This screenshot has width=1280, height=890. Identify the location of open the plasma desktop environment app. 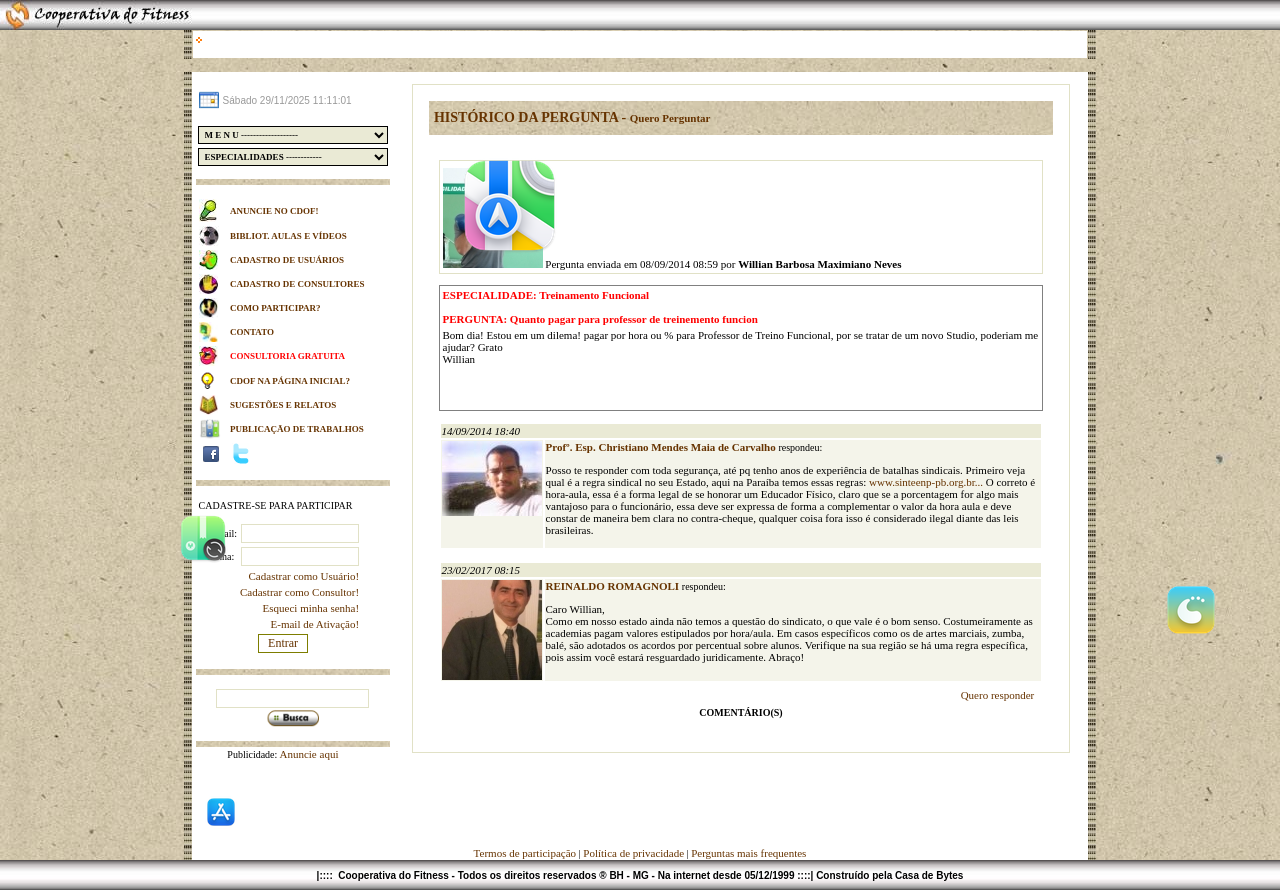
(1191, 610).